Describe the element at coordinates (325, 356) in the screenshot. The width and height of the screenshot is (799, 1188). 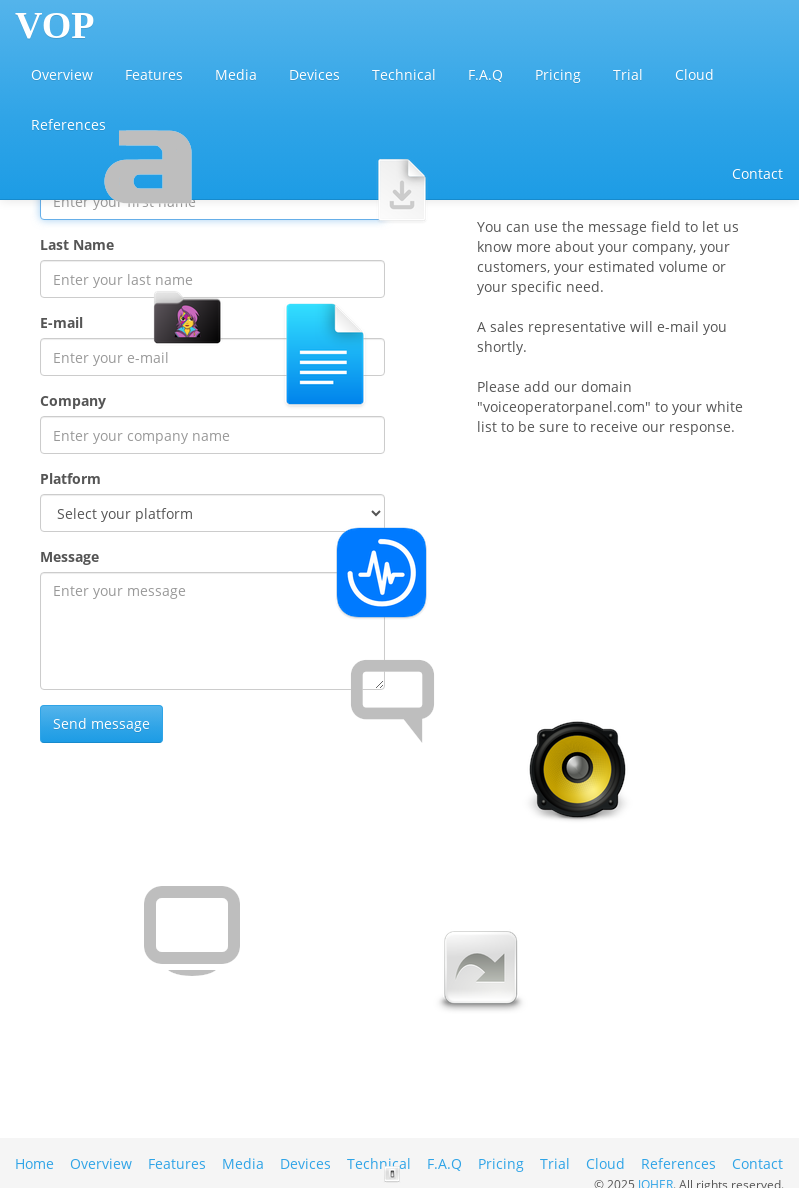
I see `open a text document or word processing file` at that location.